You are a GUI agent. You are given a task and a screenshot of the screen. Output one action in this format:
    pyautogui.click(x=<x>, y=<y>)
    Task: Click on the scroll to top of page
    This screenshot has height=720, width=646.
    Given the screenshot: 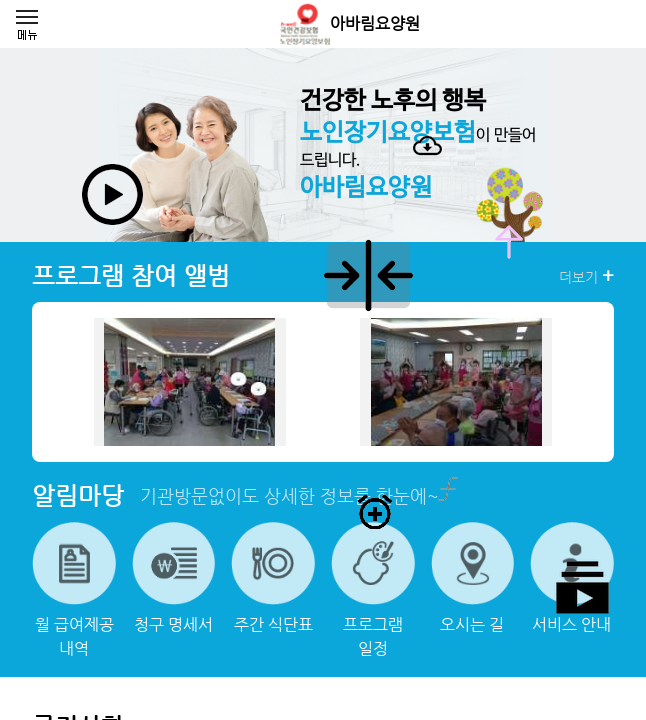 What is the action you would take?
    pyautogui.click(x=509, y=242)
    